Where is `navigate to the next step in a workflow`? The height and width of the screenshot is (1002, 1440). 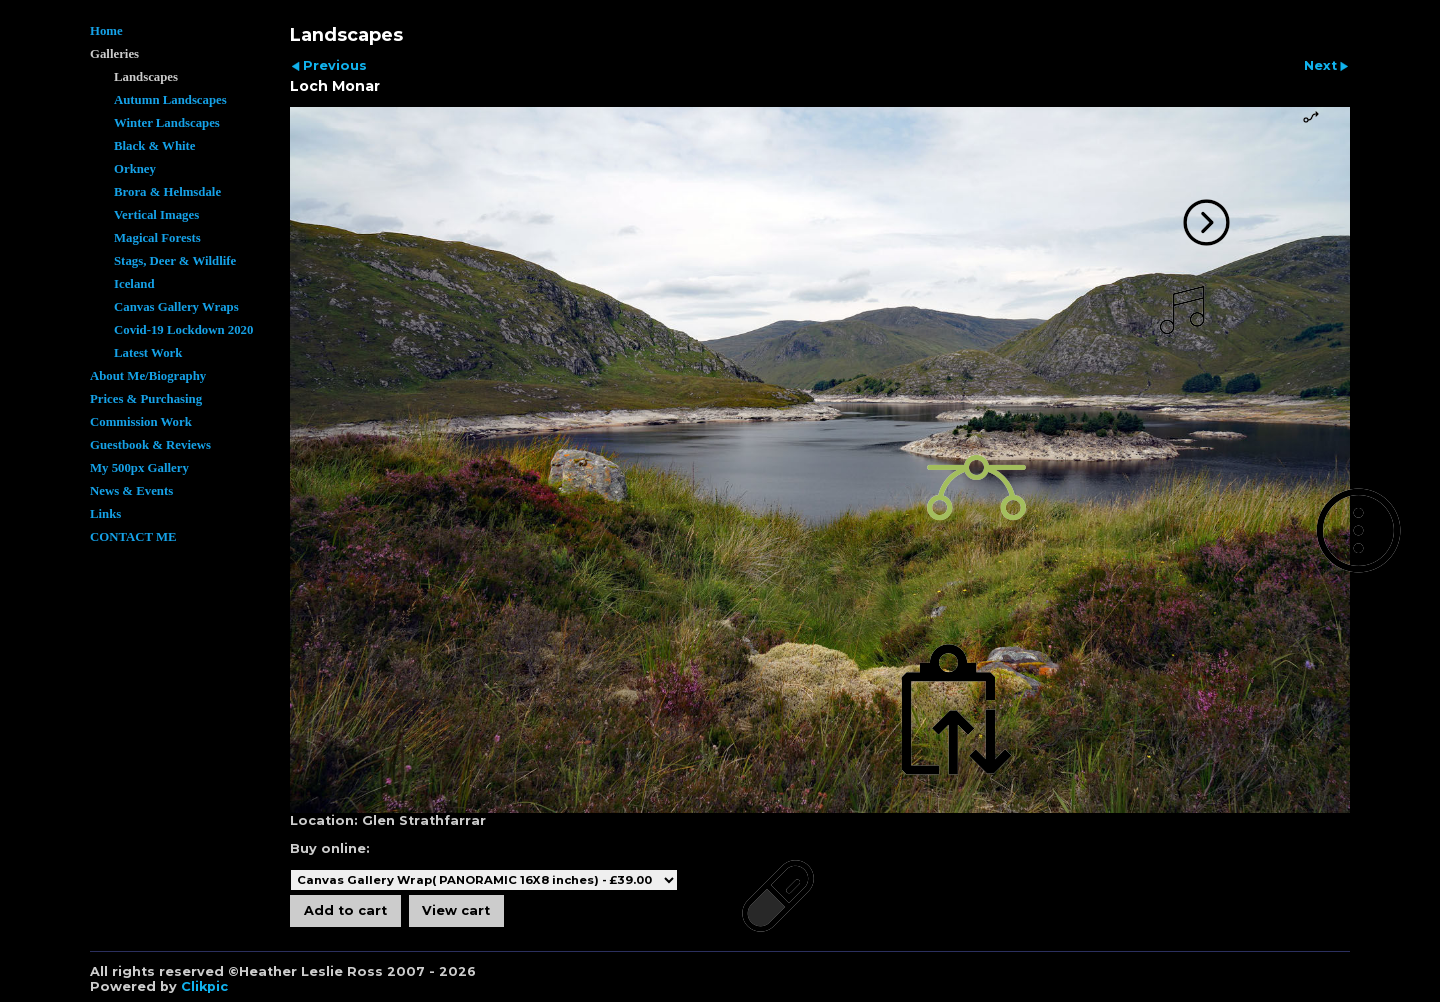
navigate to the next step in a workflow is located at coordinates (1311, 117).